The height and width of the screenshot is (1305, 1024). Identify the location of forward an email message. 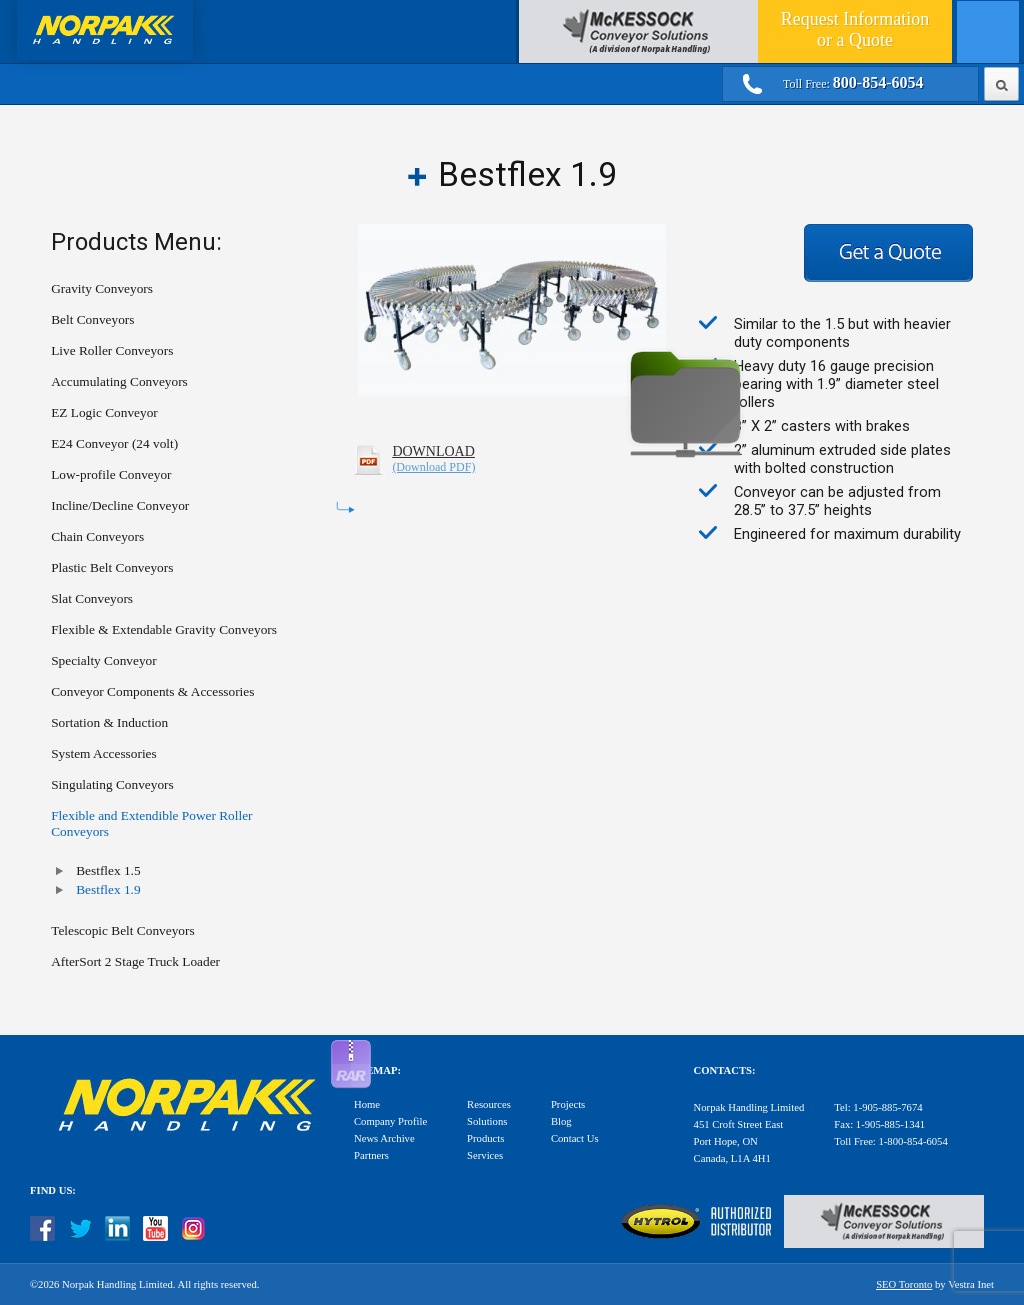
(346, 506).